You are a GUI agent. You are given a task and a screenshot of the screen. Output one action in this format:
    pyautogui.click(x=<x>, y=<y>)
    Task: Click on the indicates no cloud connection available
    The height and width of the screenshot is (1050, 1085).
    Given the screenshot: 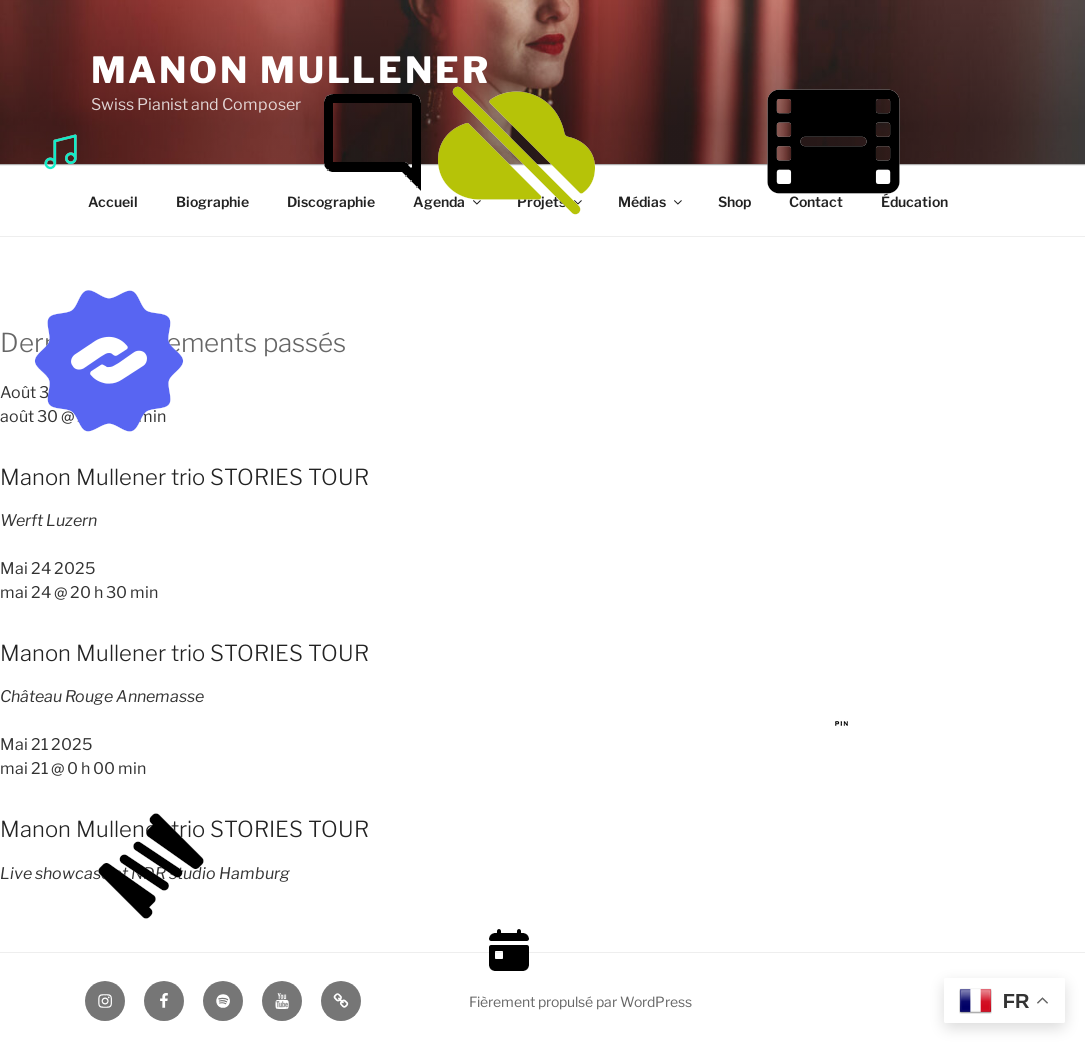 What is the action you would take?
    pyautogui.click(x=516, y=150)
    